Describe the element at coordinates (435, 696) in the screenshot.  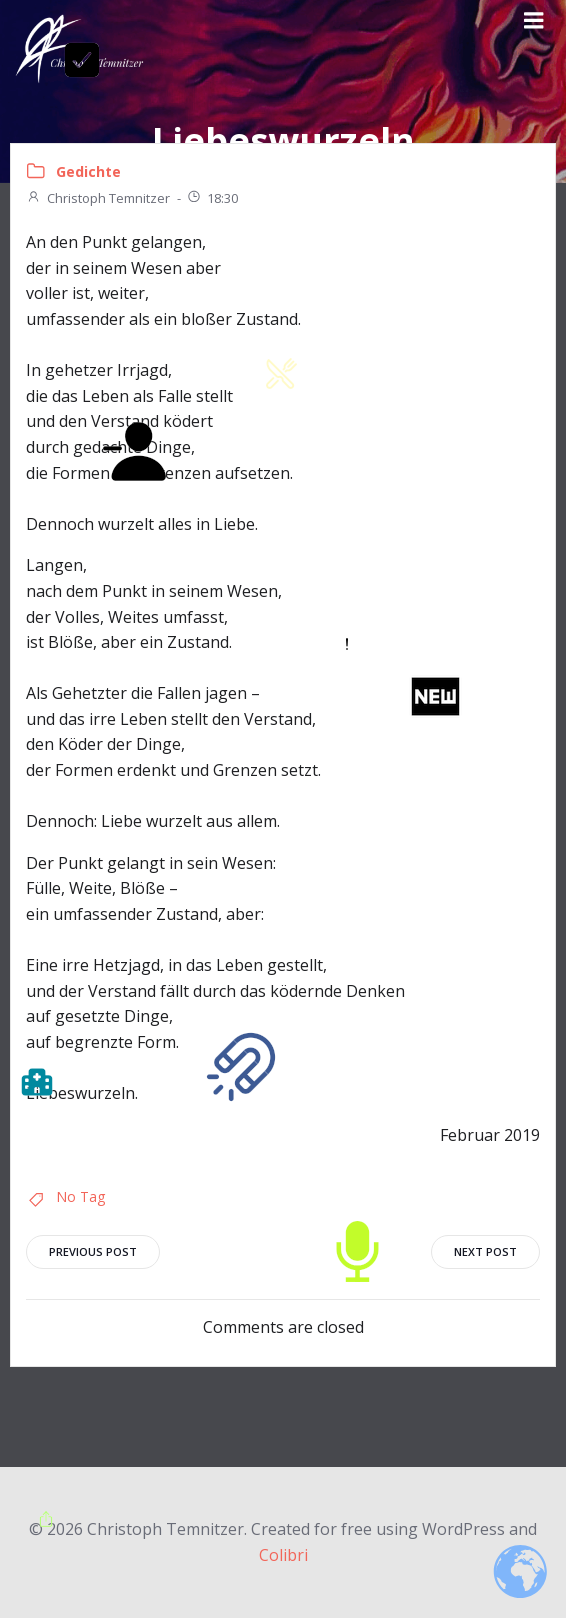
I see `indicates new content or recently added items` at that location.